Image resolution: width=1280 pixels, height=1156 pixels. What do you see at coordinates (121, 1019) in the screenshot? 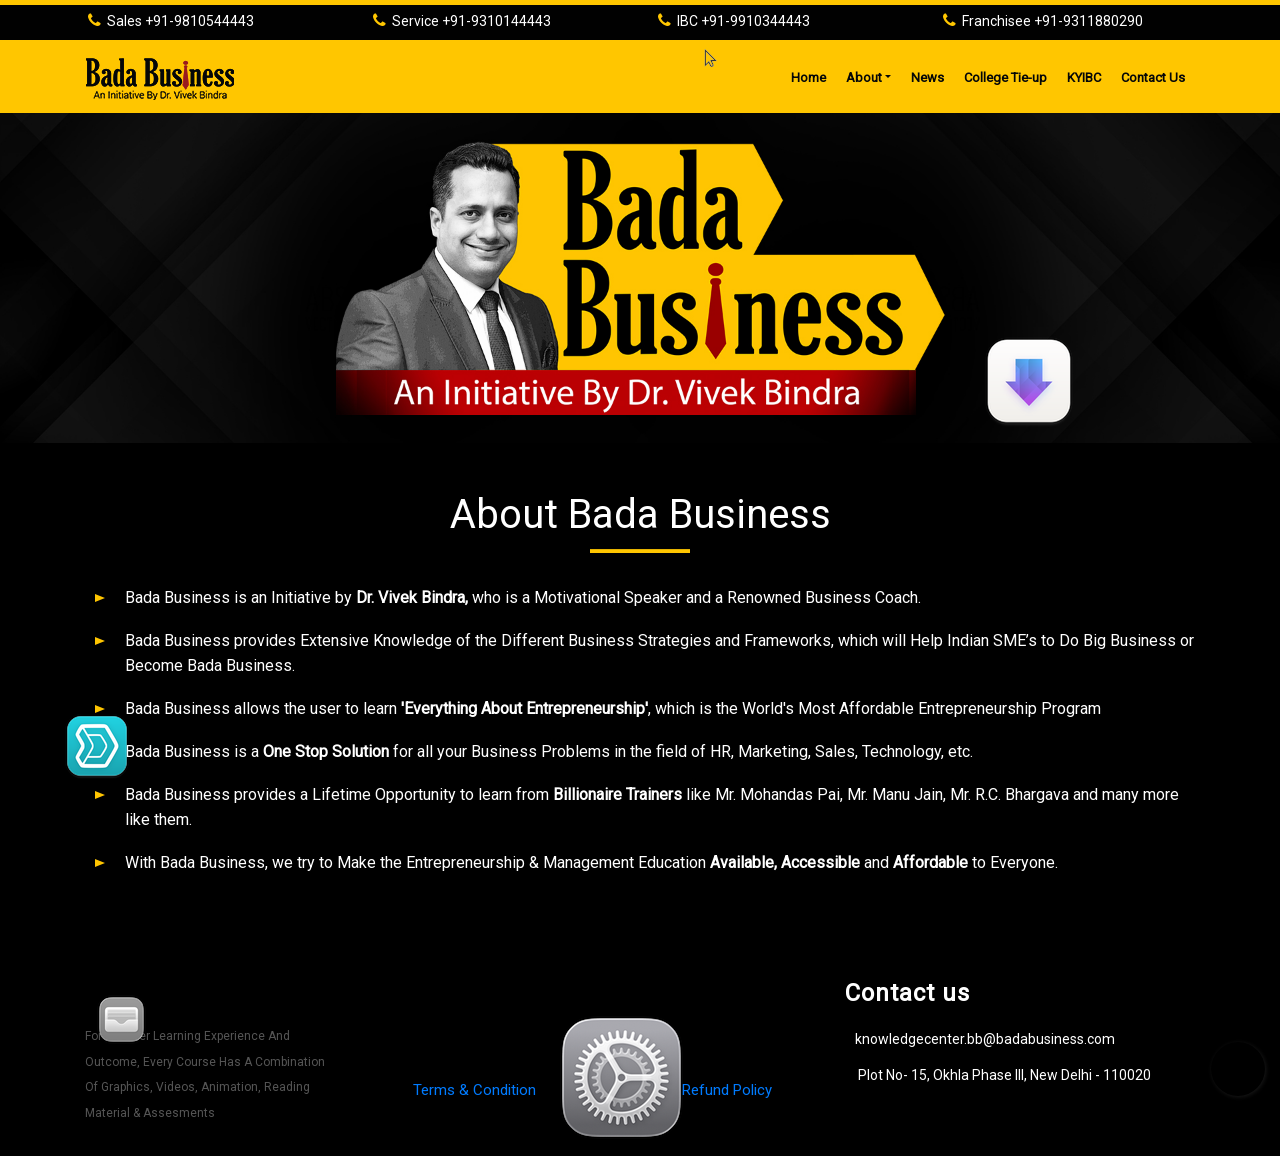
I see `open apple wallet app` at bounding box center [121, 1019].